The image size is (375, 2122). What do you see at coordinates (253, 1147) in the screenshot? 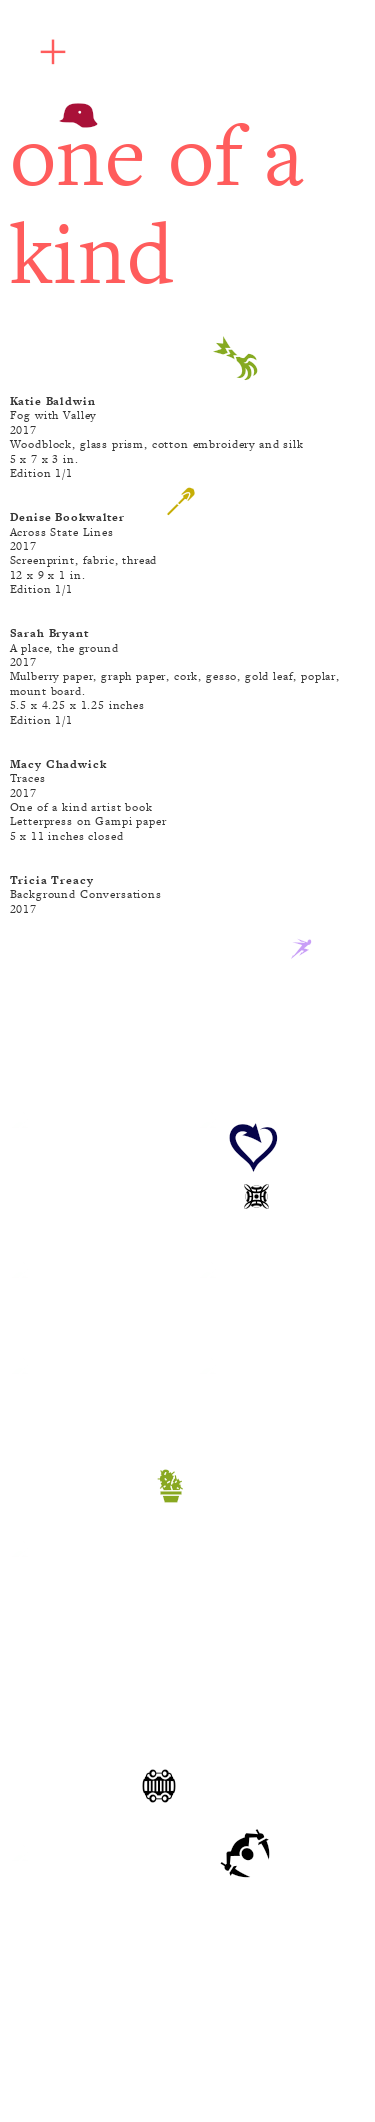
I see `access self-care or wellness features` at bounding box center [253, 1147].